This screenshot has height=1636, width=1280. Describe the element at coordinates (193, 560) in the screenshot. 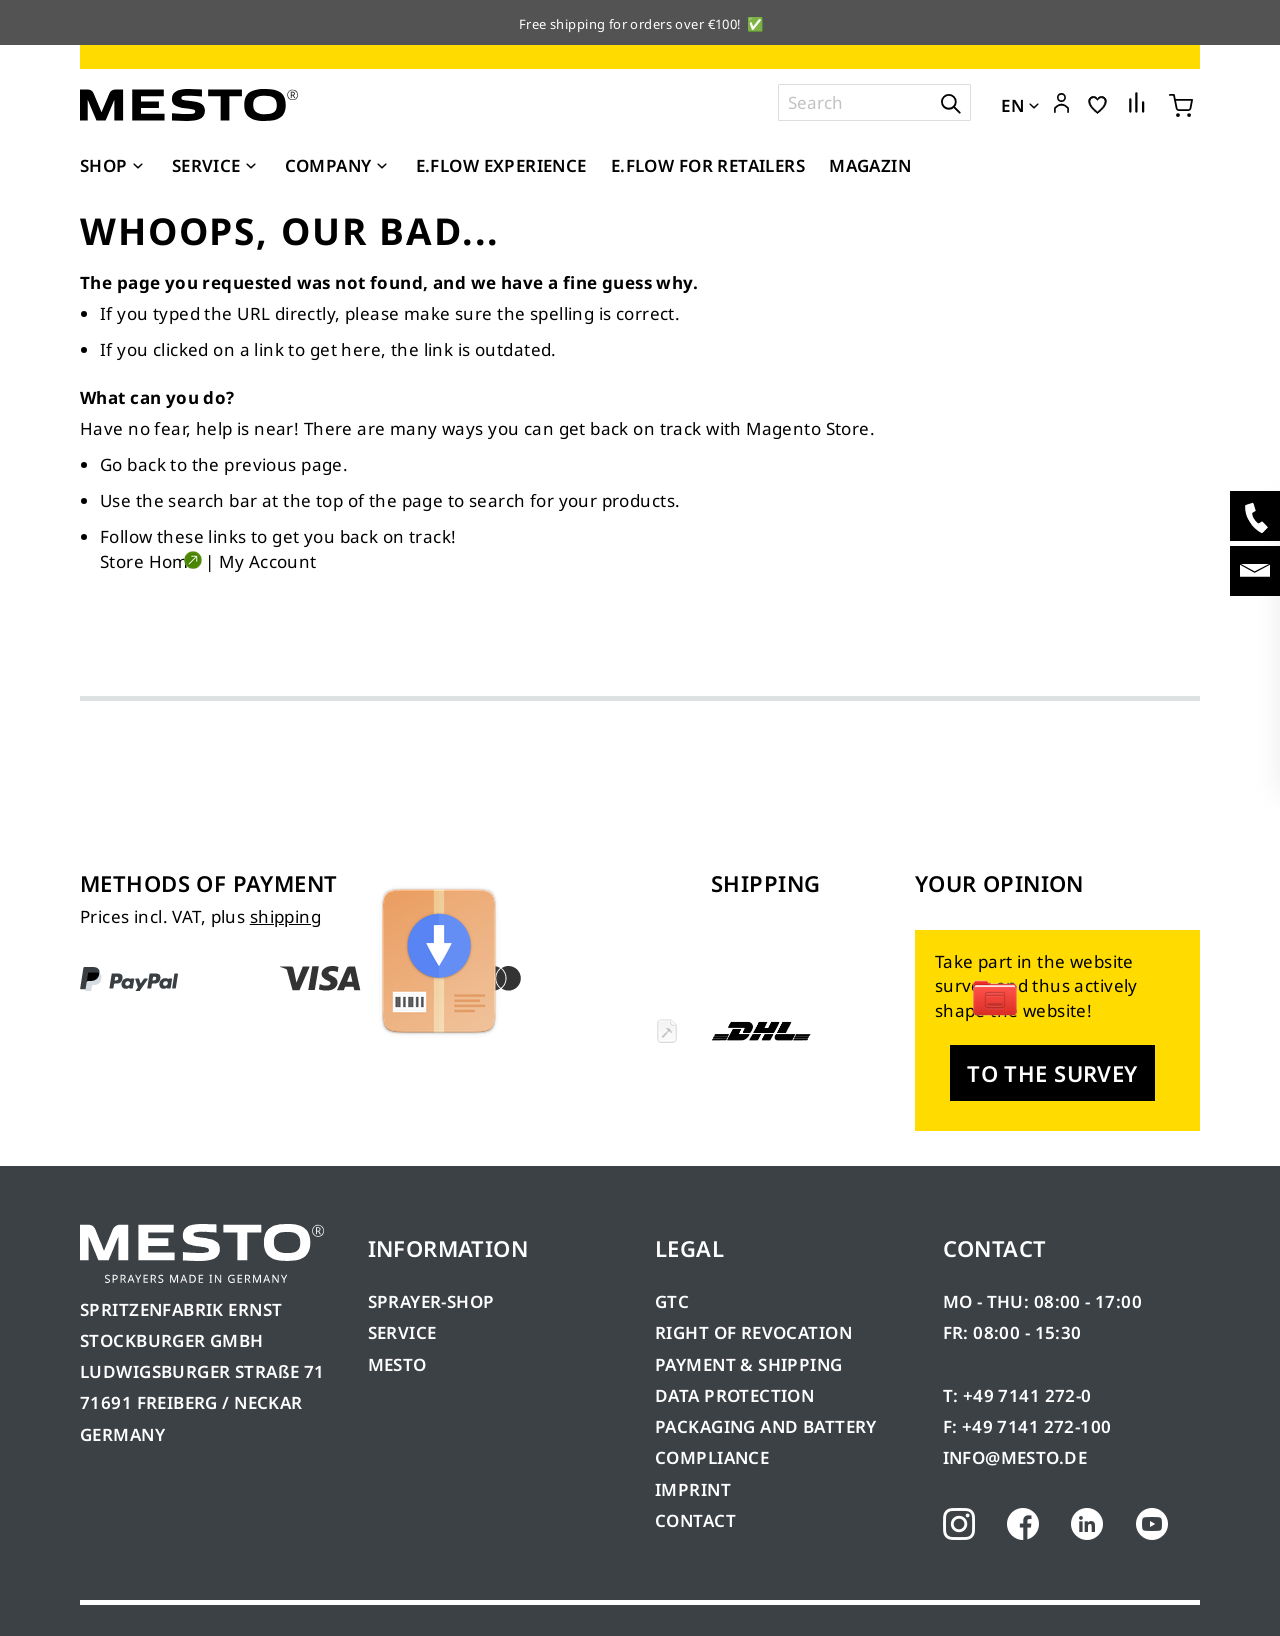

I see `indicates a symbolic link or shortcut to another file` at that location.